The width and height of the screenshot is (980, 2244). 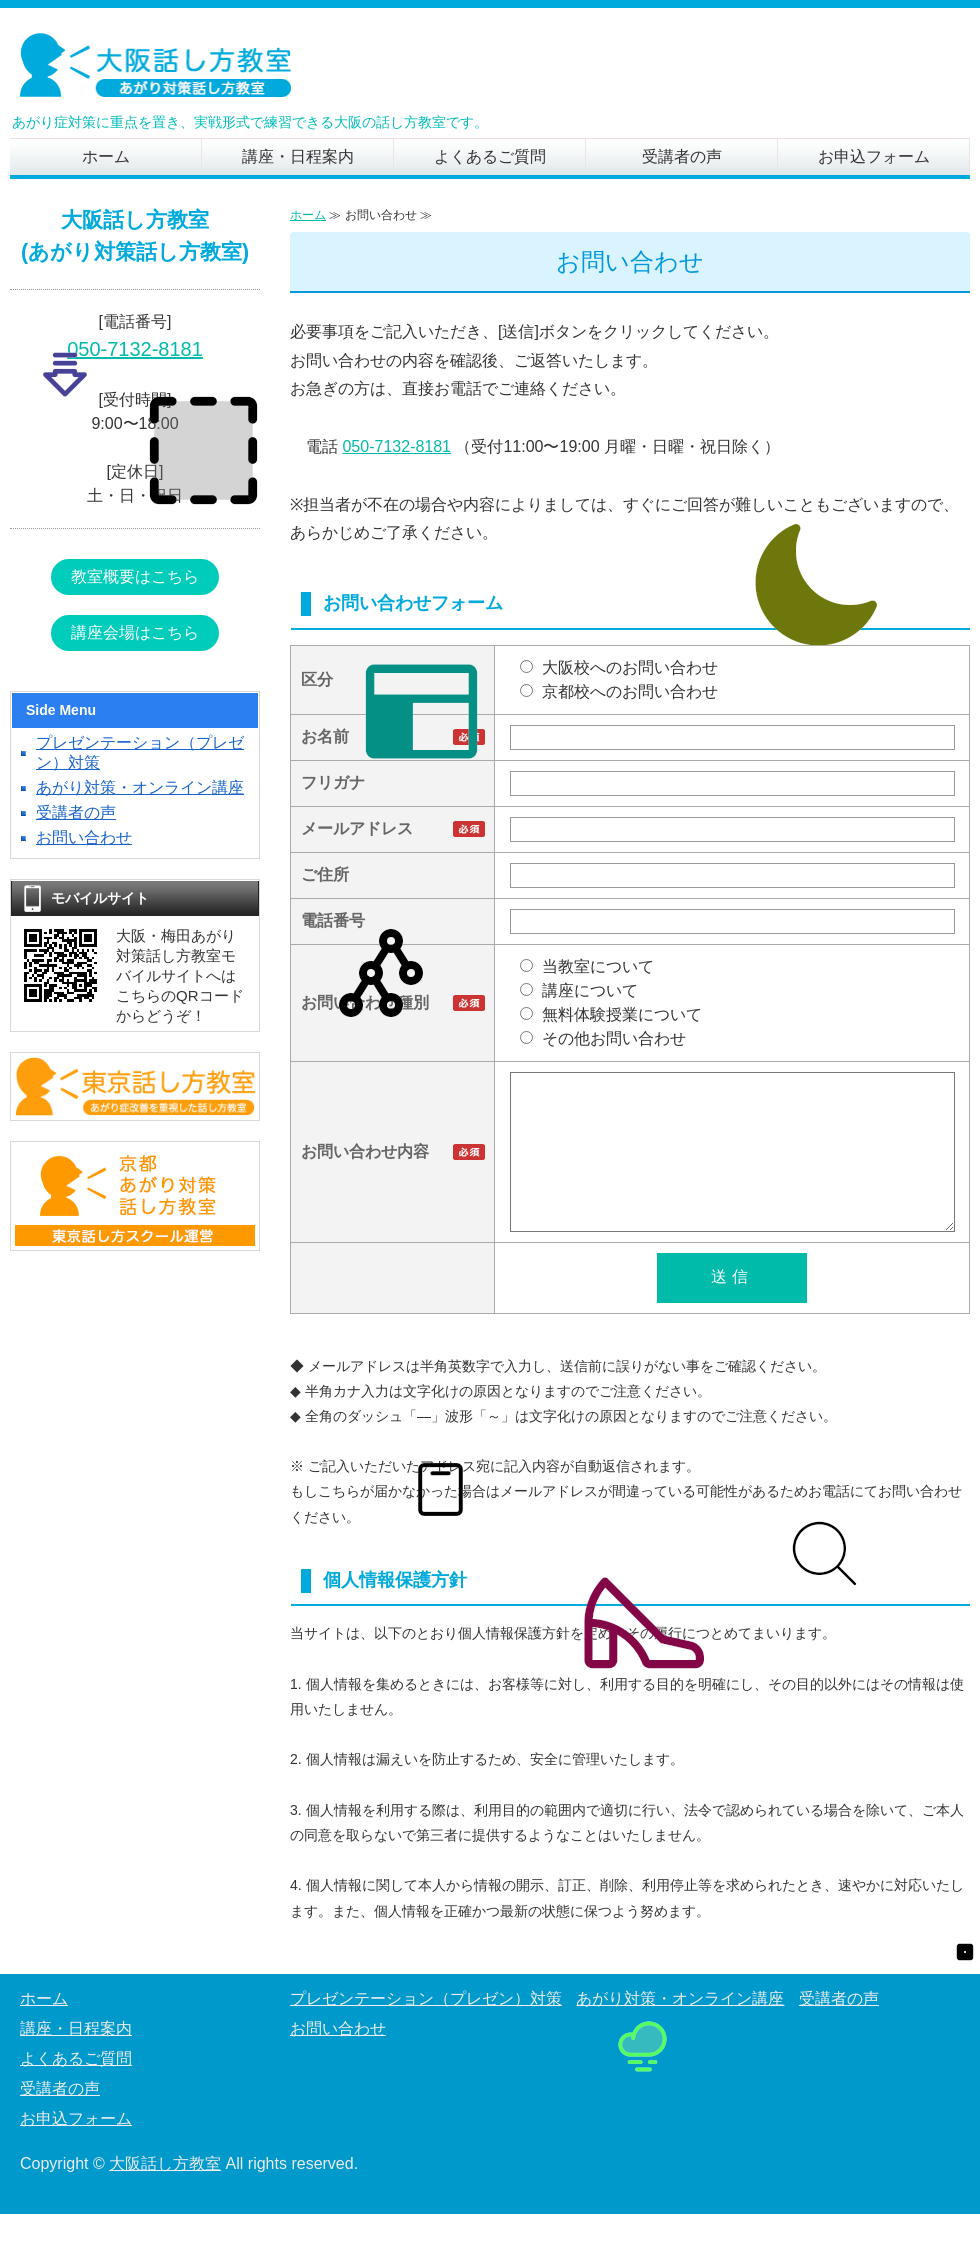 What do you see at coordinates (440, 1489) in the screenshot?
I see `tablet device with top speaker` at bounding box center [440, 1489].